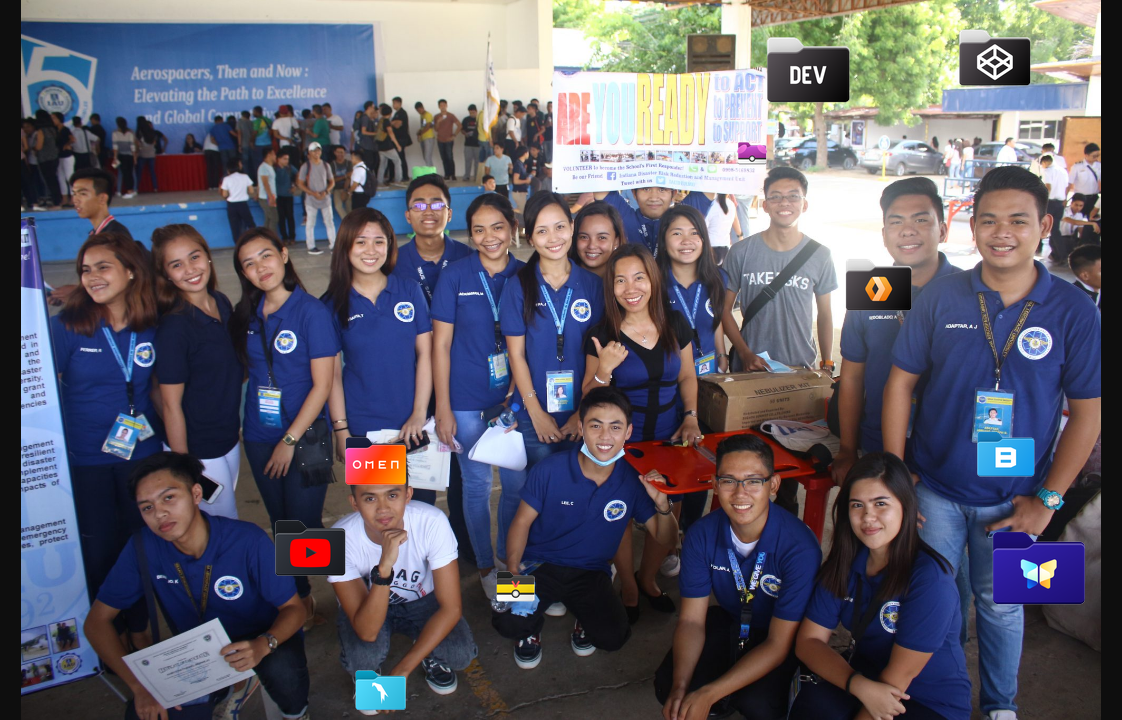 This screenshot has width=1122, height=720. I want to click on open parrot os system folder, so click(380, 691).